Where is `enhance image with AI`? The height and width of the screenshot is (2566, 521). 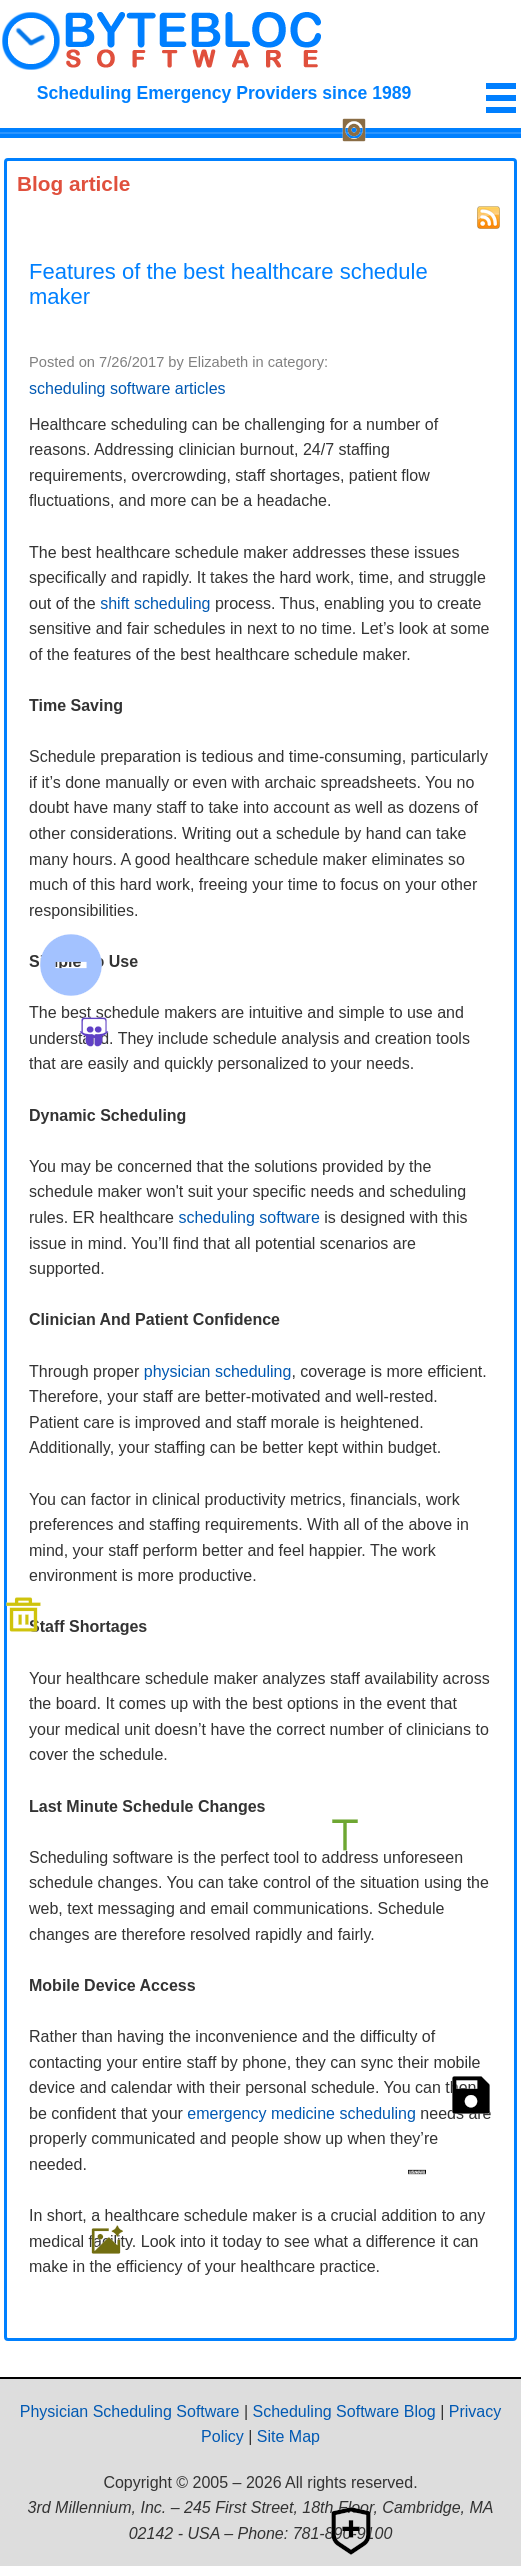 enhance image with AI is located at coordinates (106, 2241).